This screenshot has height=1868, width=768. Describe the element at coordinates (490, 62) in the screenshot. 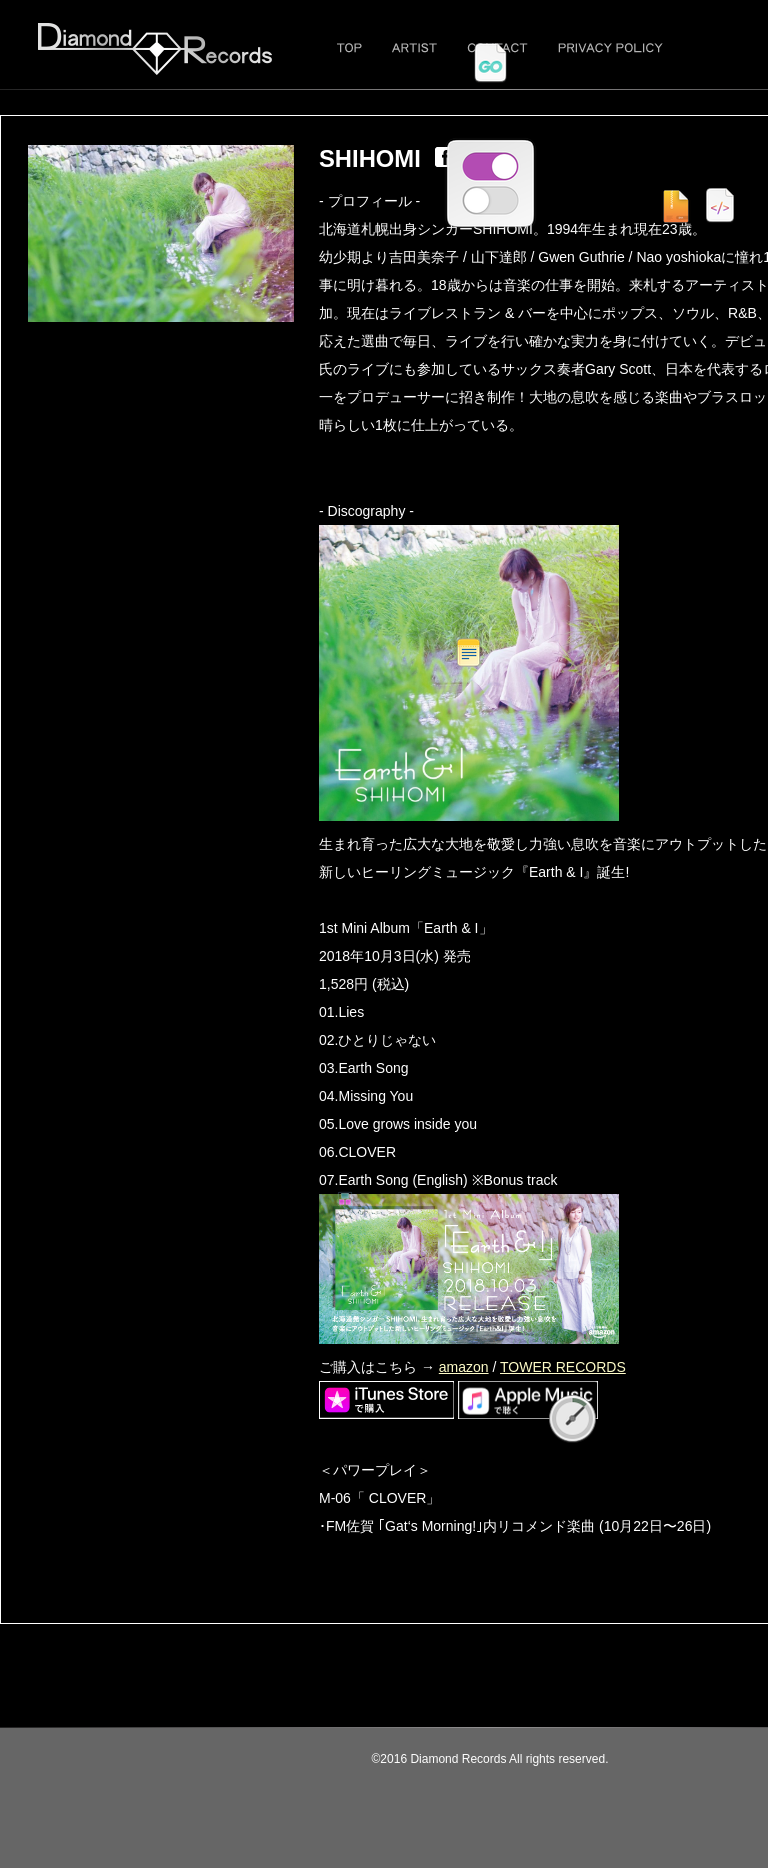

I see `a Go programming language source file` at that location.